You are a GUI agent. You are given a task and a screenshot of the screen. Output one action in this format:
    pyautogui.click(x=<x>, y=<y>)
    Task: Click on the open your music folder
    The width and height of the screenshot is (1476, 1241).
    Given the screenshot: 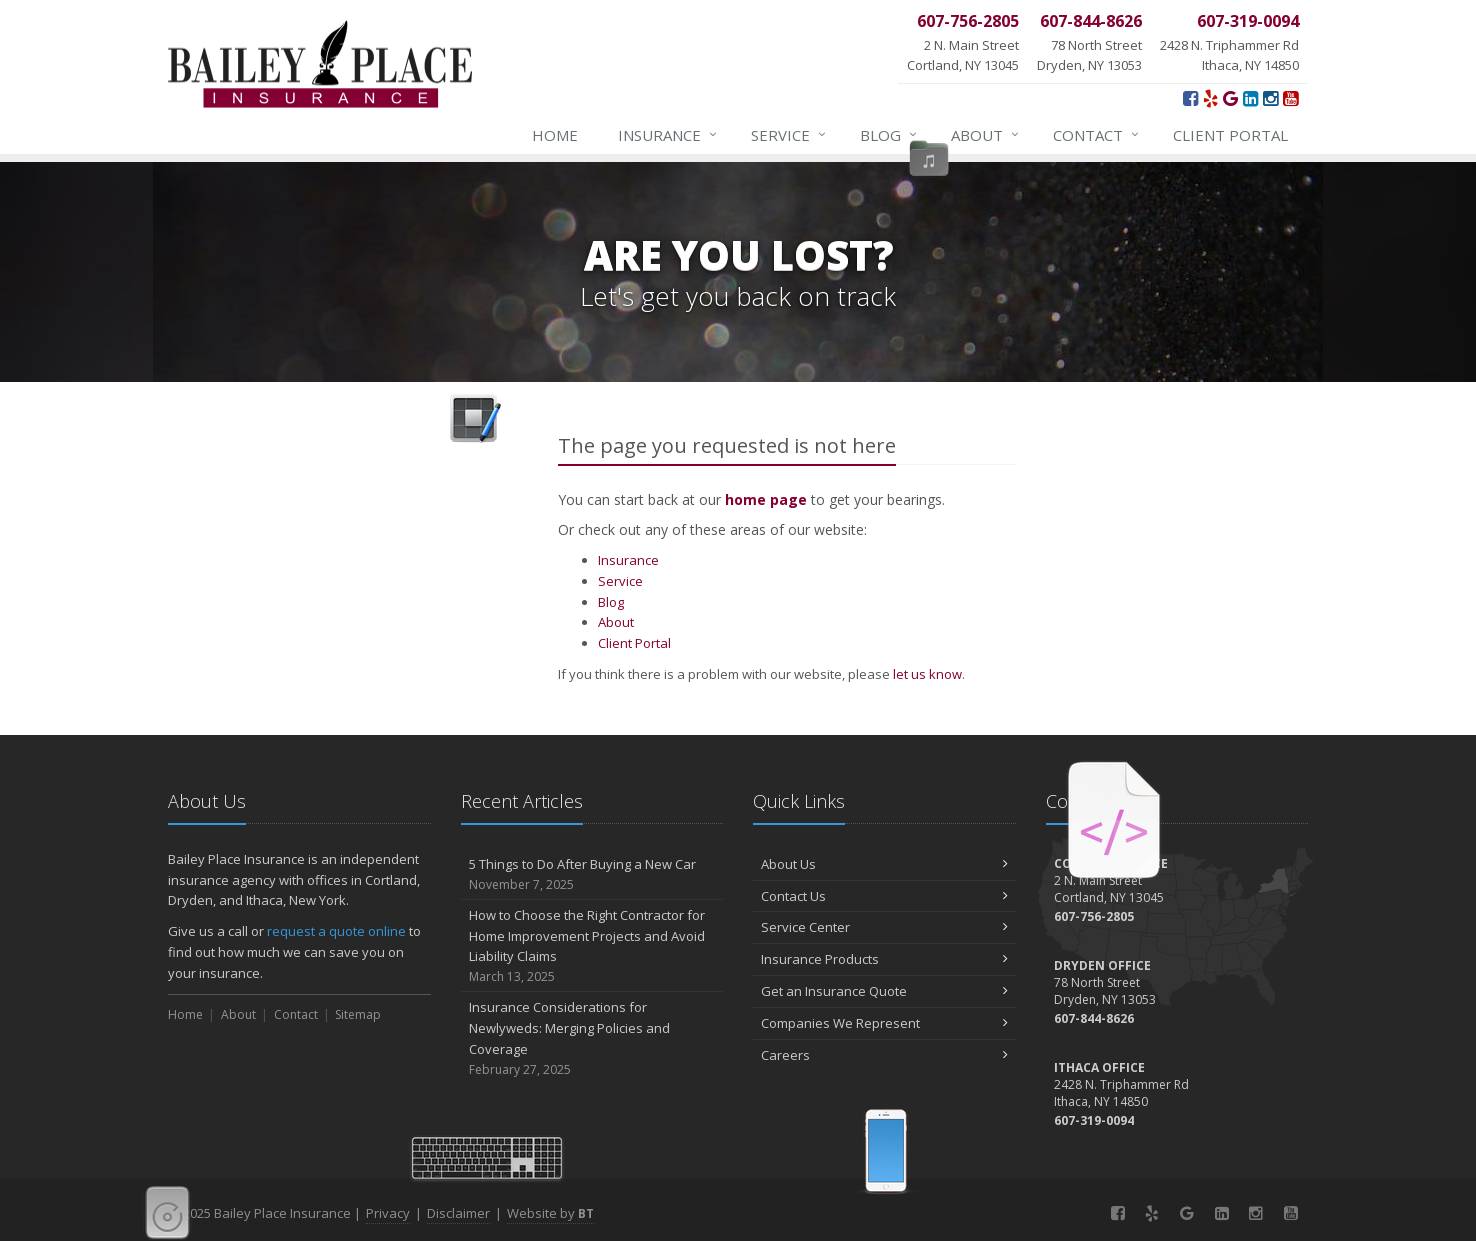 What is the action you would take?
    pyautogui.click(x=929, y=158)
    